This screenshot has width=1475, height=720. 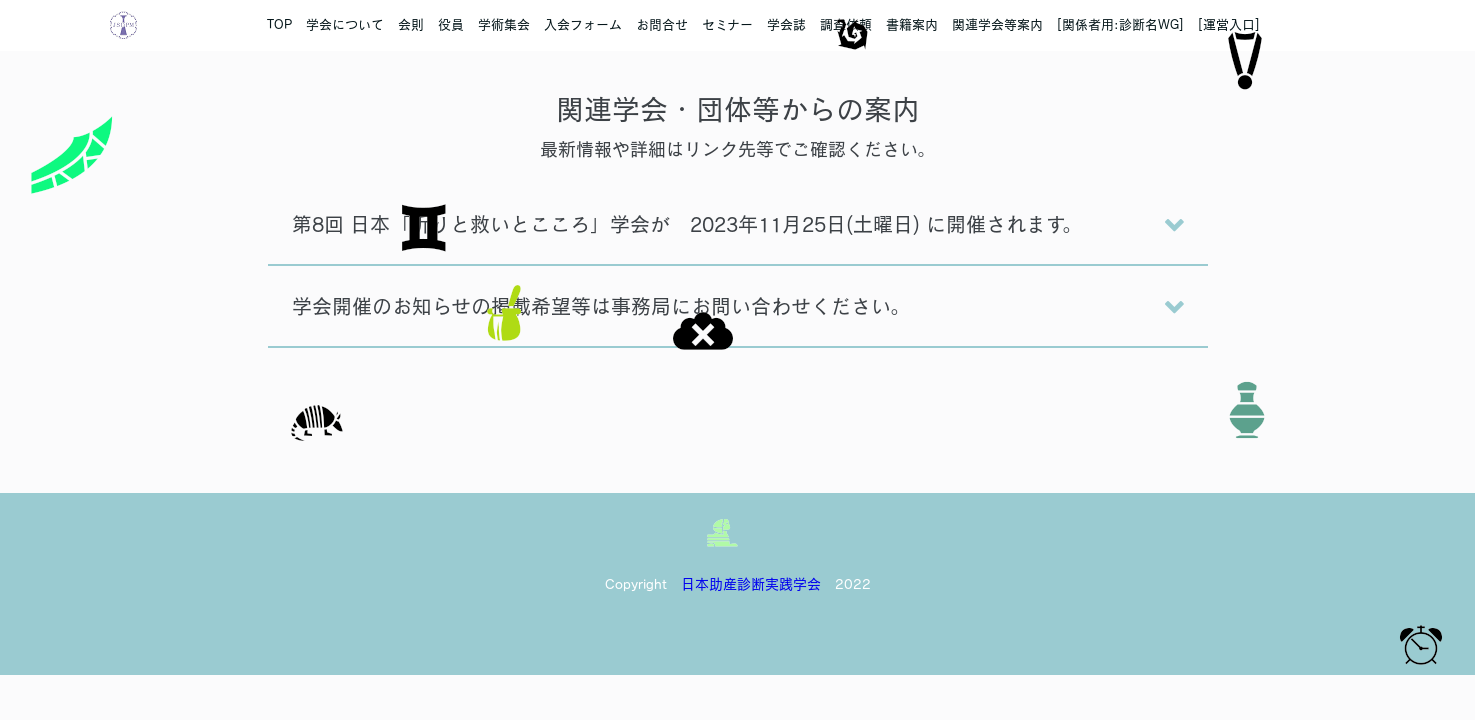 I want to click on view achievements or awards, so click(x=1245, y=60).